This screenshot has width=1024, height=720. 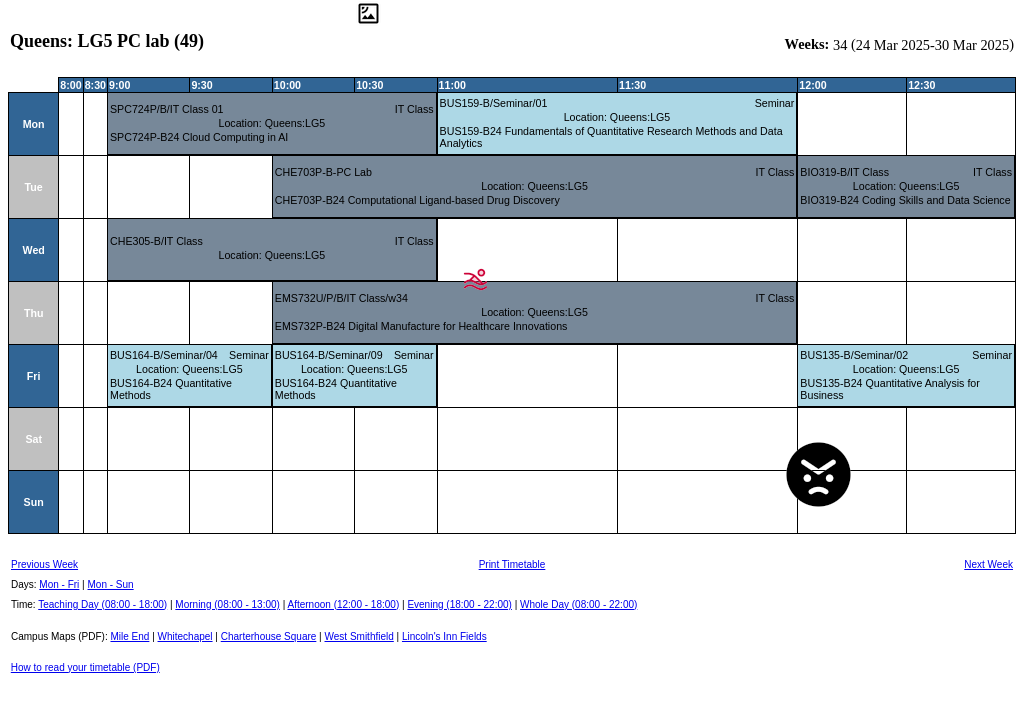 I want to click on switch to satellite map view, so click(x=368, y=13).